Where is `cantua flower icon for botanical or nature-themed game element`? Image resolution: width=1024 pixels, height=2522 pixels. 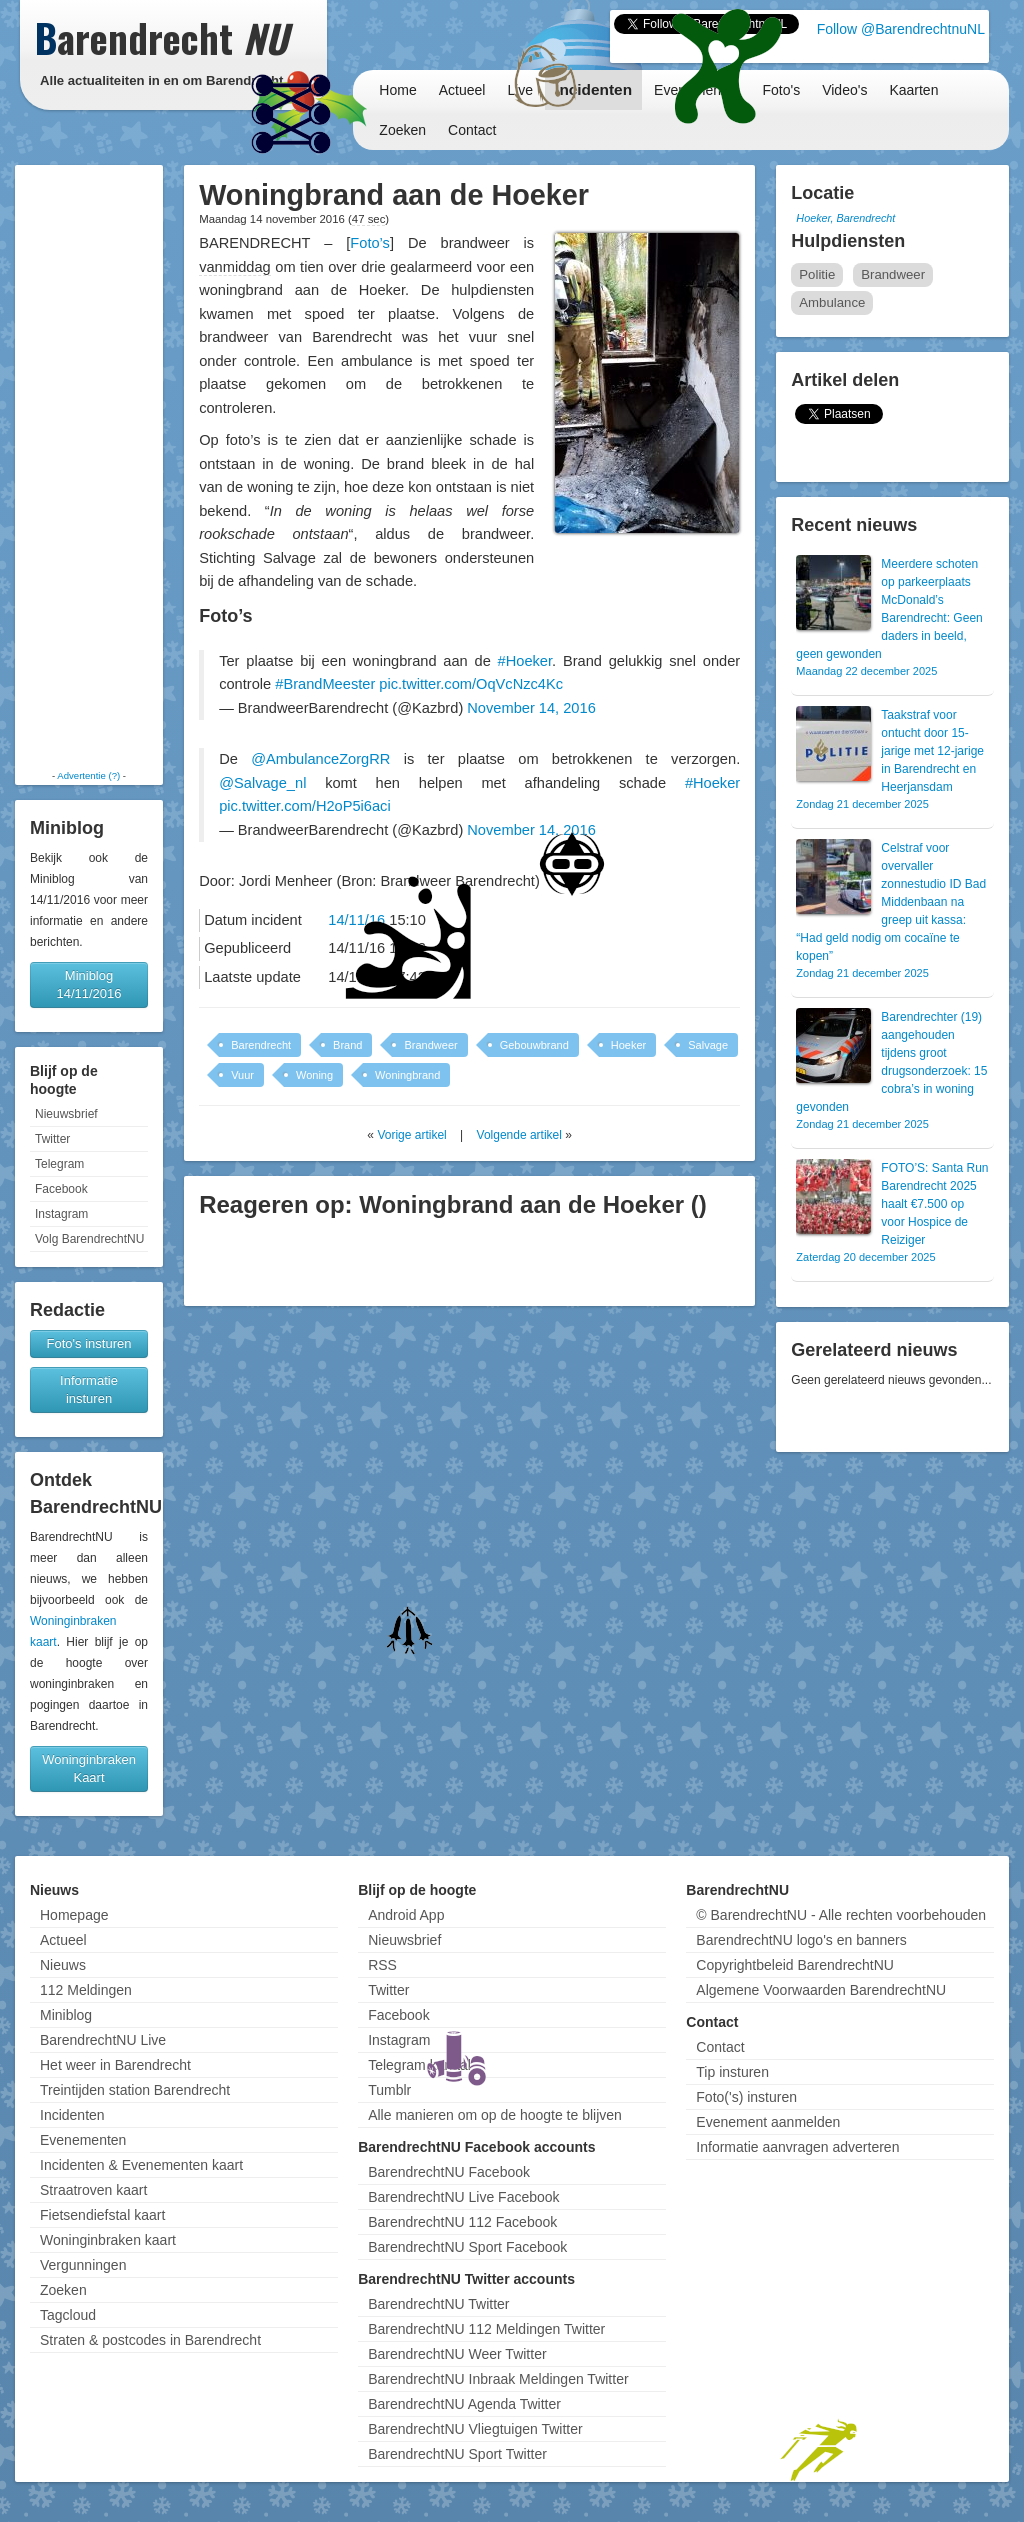
cantua flower icon for botanical or nature-themed game element is located at coordinates (409, 1630).